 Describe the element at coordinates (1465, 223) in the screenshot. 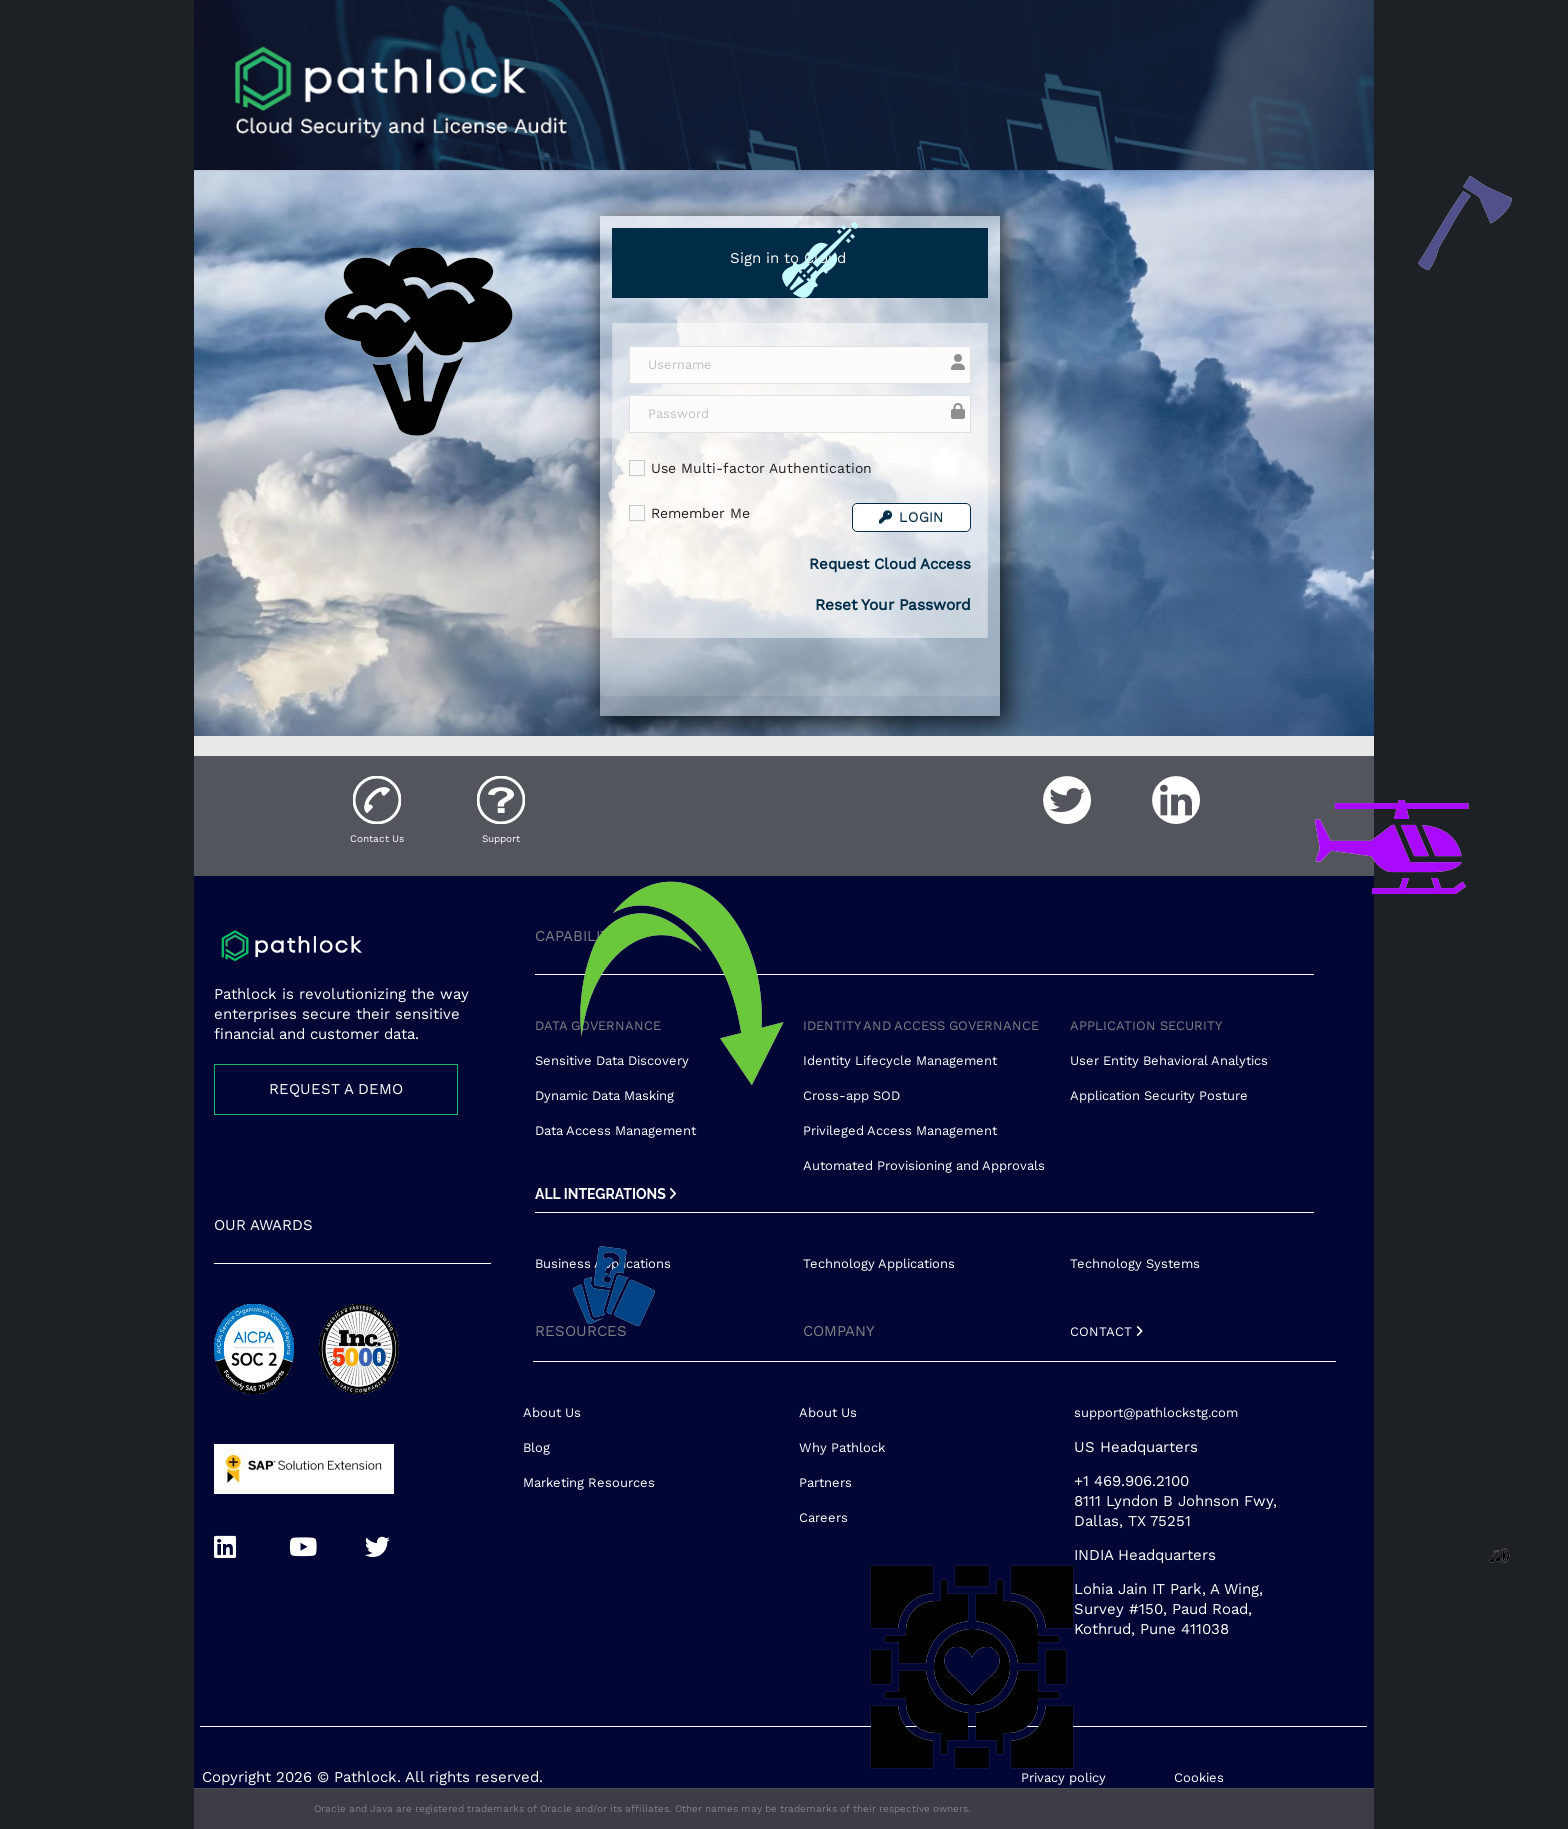

I see `equip hatchet tool or weapon` at that location.